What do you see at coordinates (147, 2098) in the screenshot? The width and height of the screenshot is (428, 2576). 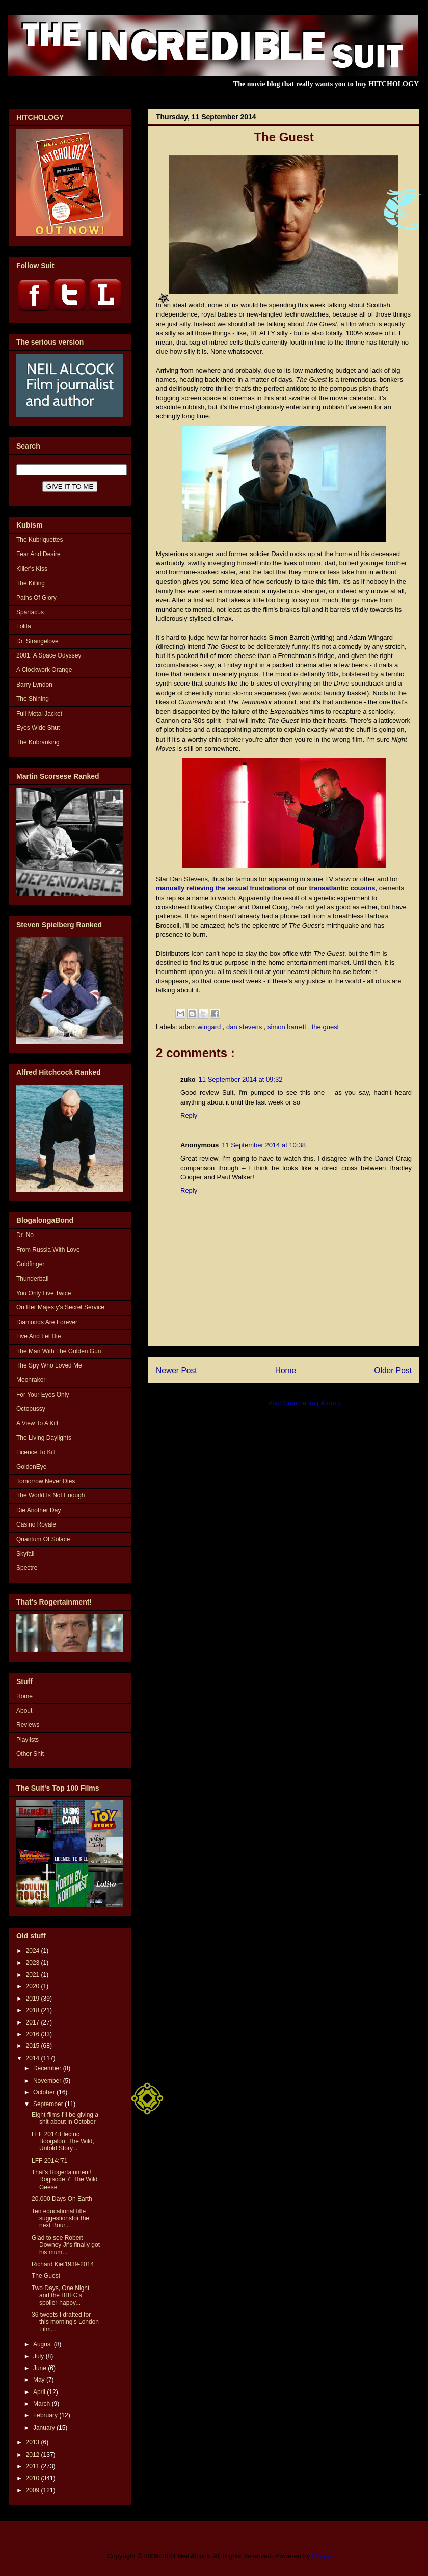 I see `network or connection hub icon` at bounding box center [147, 2098].